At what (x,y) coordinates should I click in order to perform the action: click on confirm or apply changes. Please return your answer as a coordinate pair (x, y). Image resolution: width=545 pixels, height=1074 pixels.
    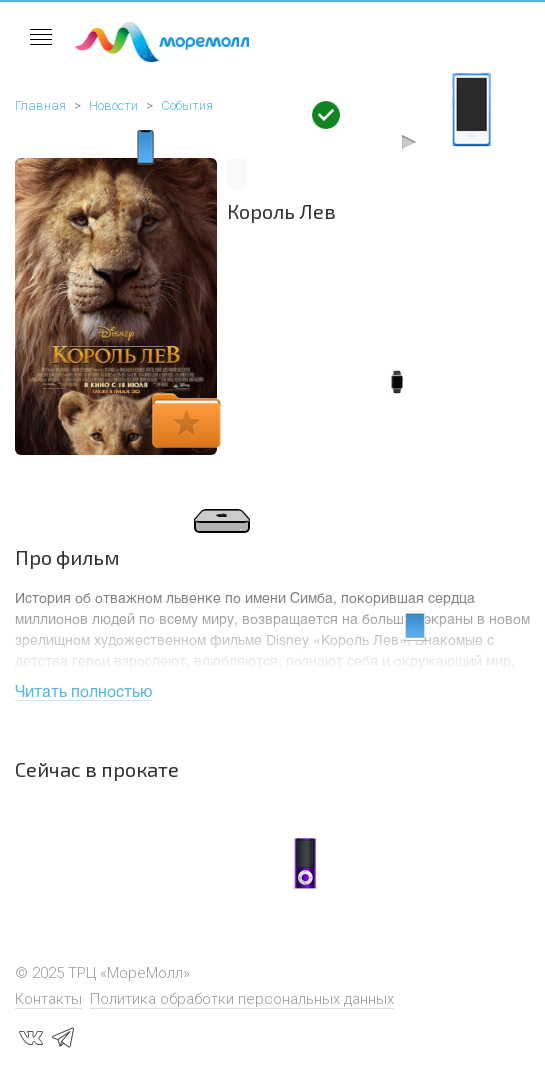
    Looking at the image, I should click on (326, 115).